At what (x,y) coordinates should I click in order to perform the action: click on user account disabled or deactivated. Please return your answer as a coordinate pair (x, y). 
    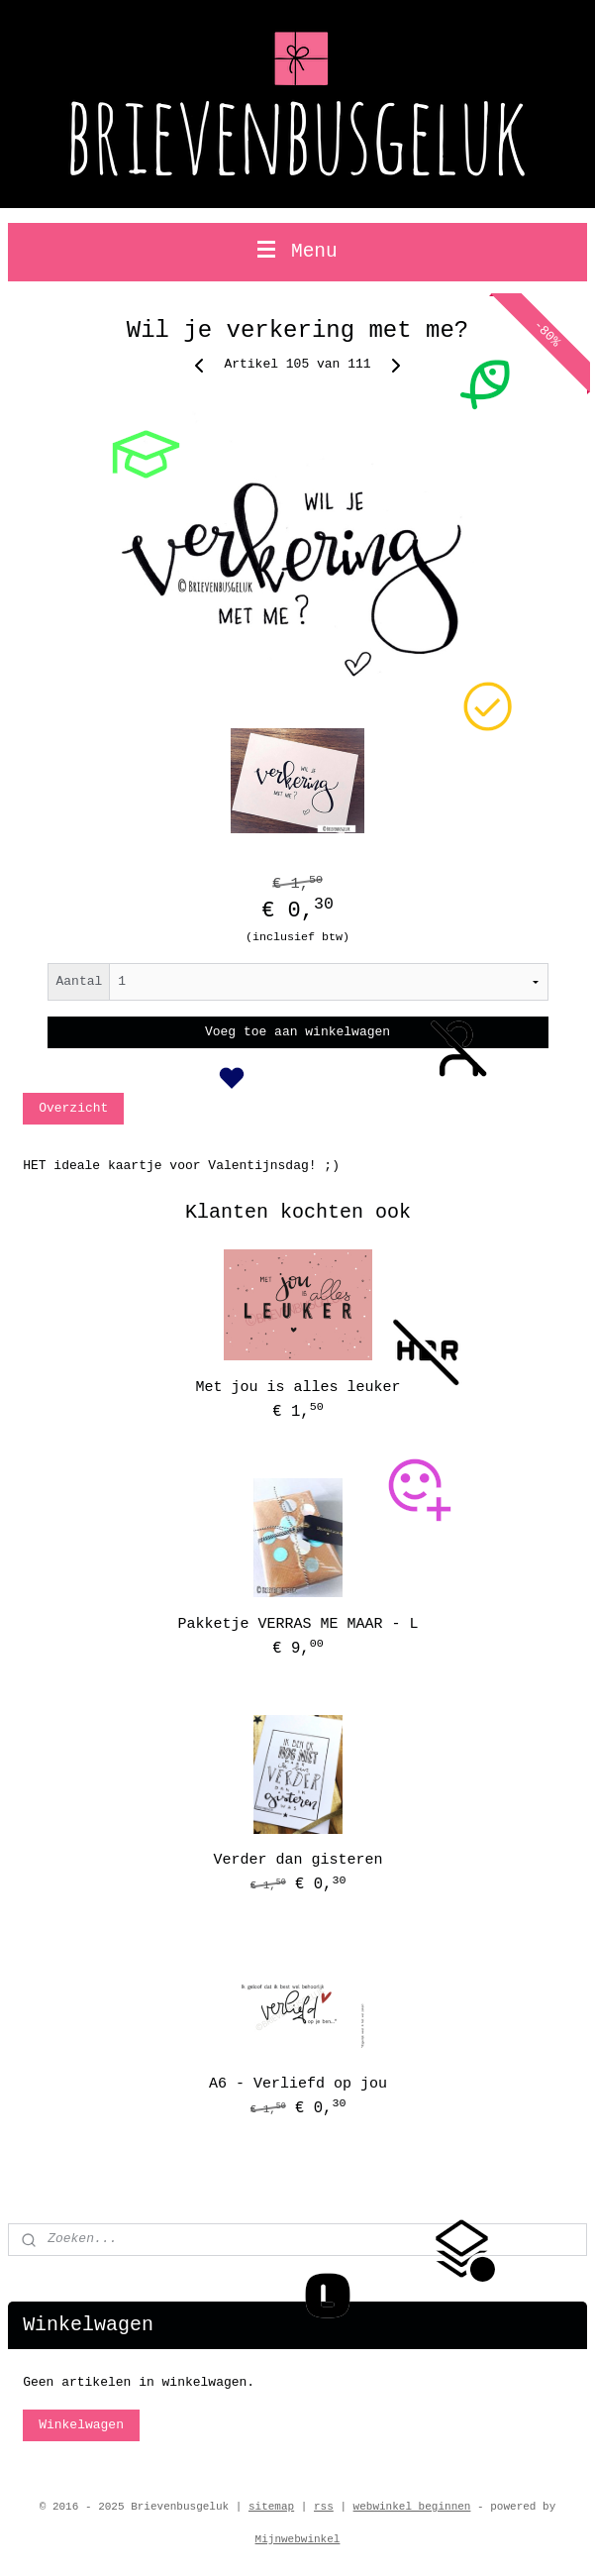
    Looking at the image, I should click on (458, 1048).